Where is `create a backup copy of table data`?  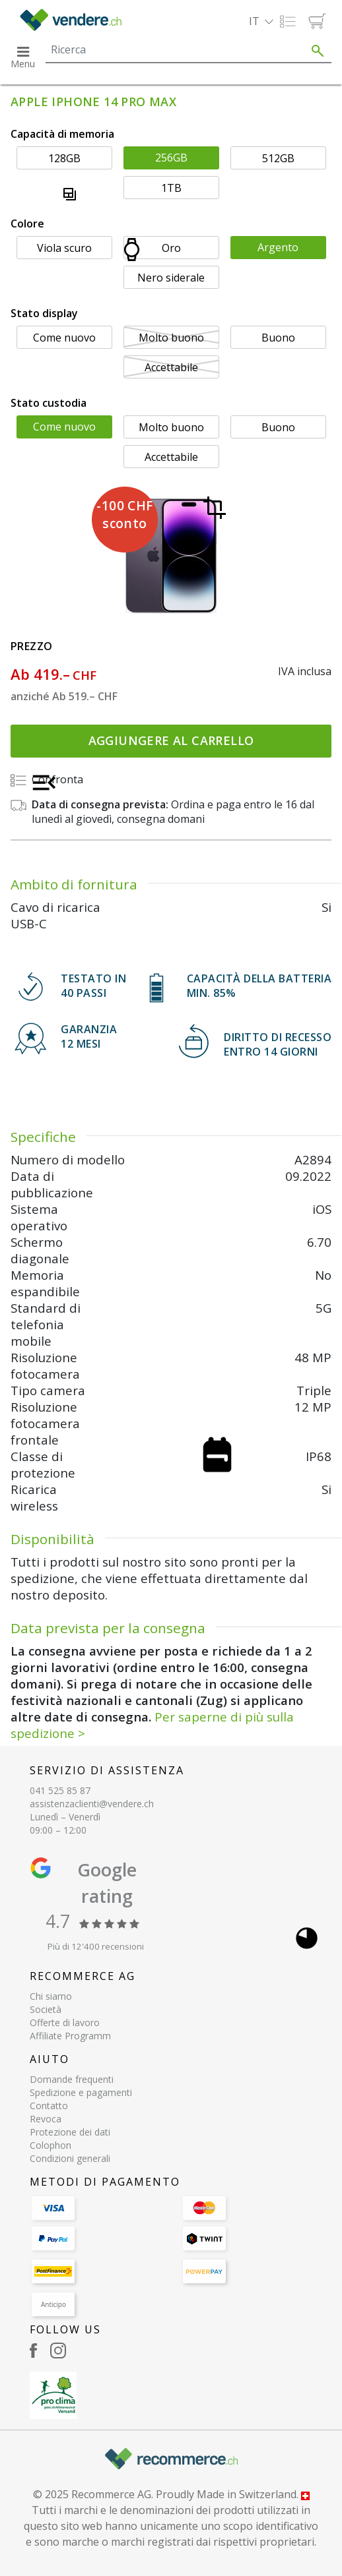 create a backup copy of table data is located at coordinates (69, 194).